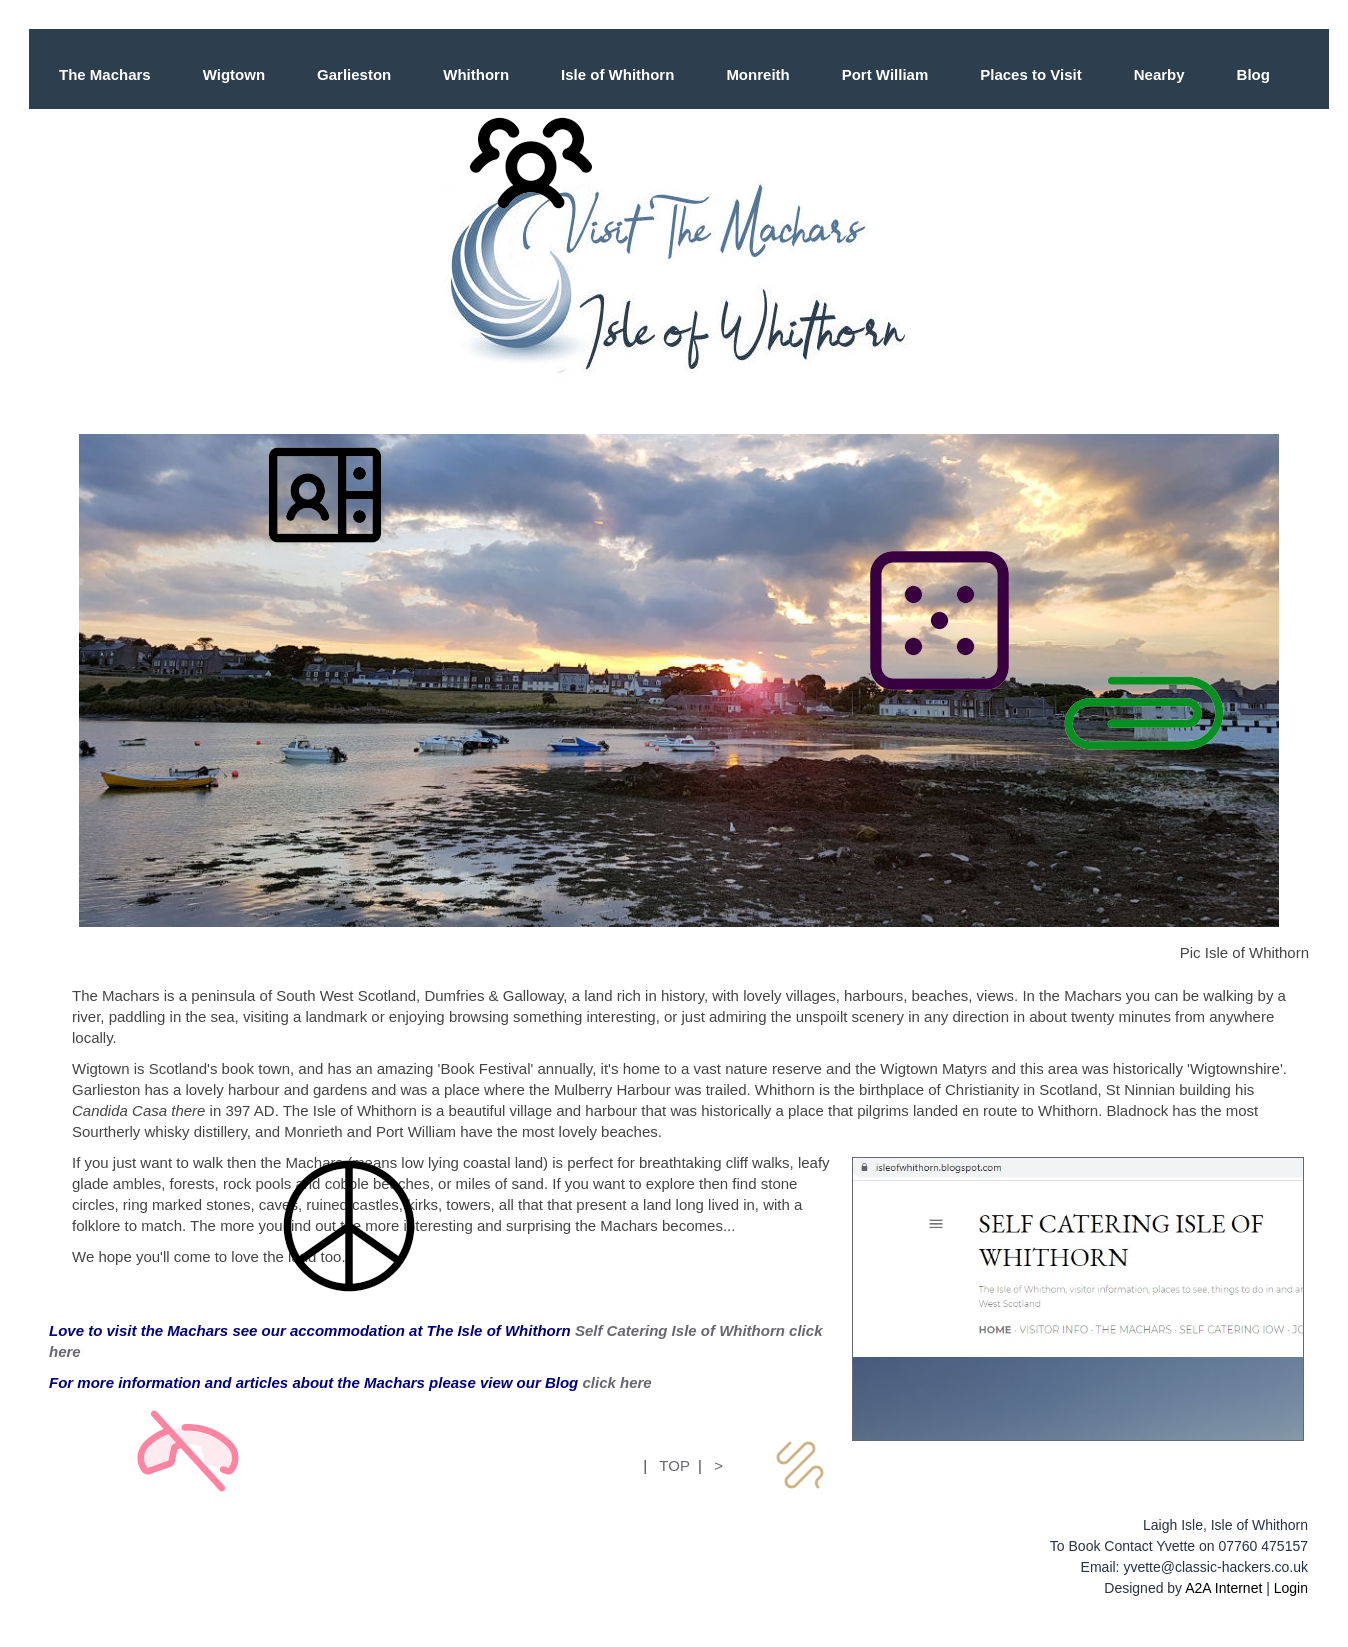 The width and height of the screenshot is (1348, 1647). What do you see at coordinates (531, 159) in the screenshot?
I see `view group members or team` at bounding box center [531, 159].